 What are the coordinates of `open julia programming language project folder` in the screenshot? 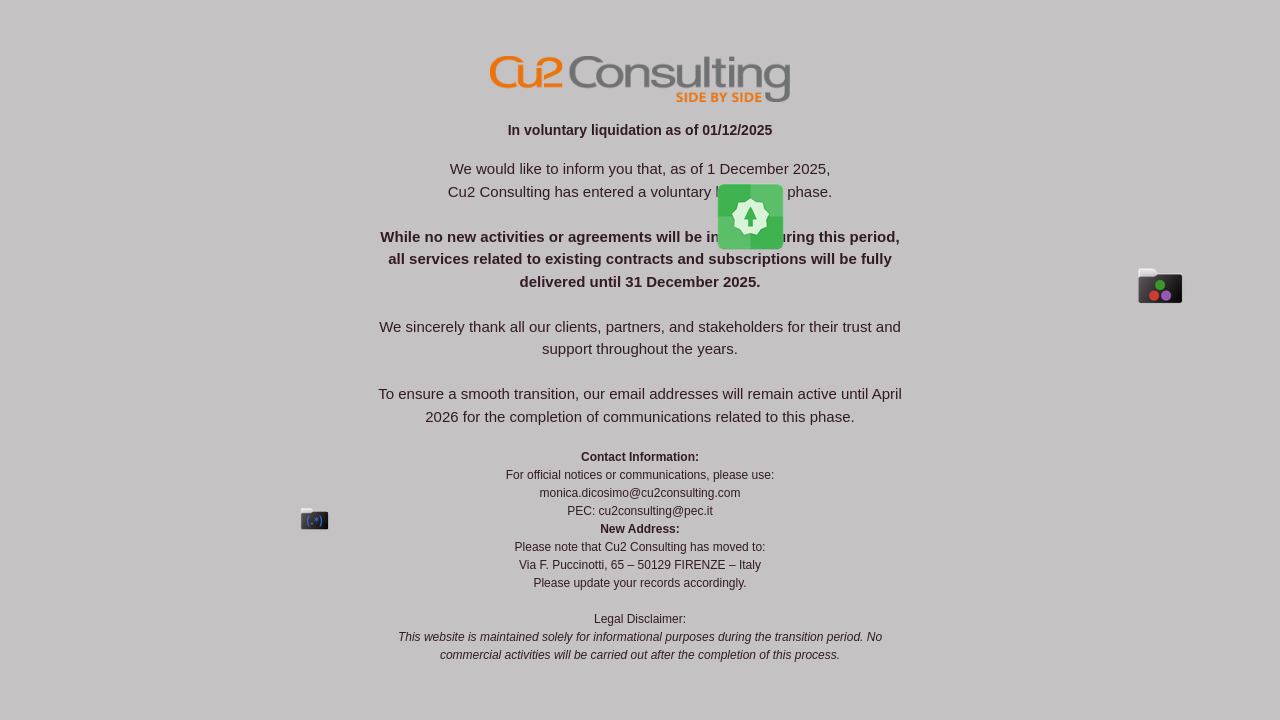 It's located at (1160, 287).